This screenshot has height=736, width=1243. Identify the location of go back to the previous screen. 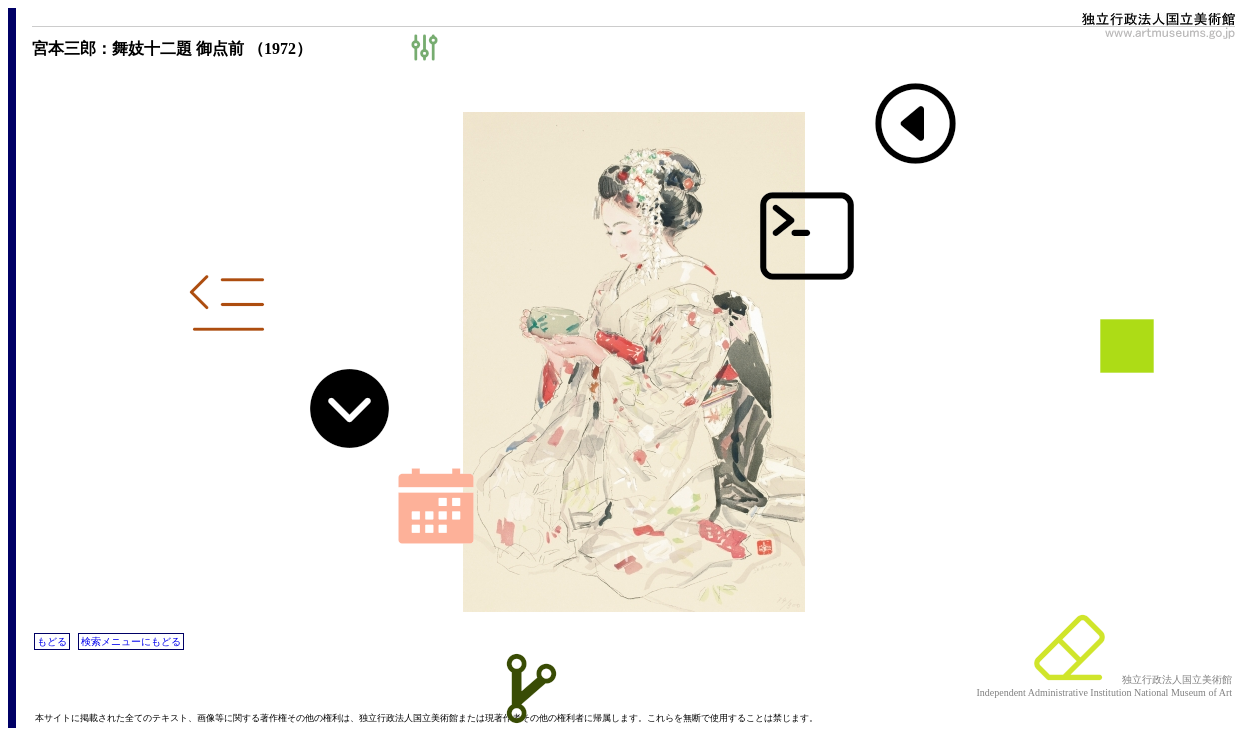
(915, 123).